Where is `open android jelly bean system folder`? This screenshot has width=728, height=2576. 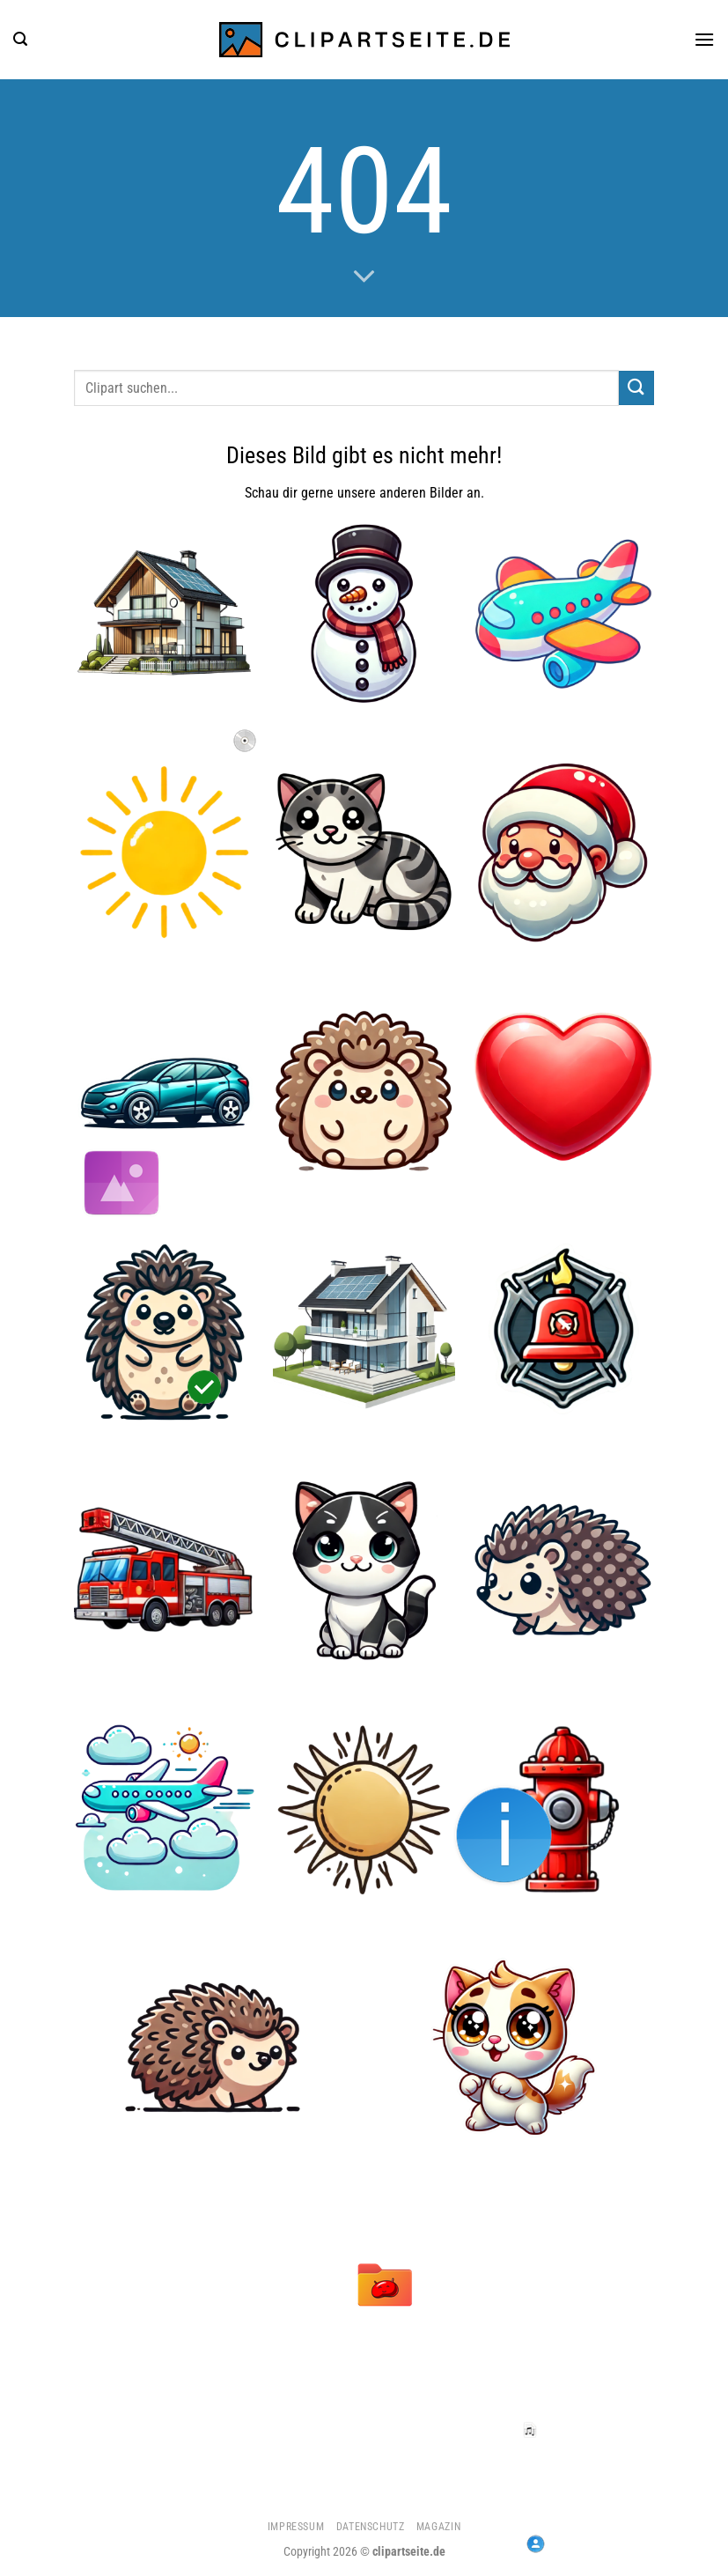 open android jelly bean system folder is located at coordinates (385, 2286).